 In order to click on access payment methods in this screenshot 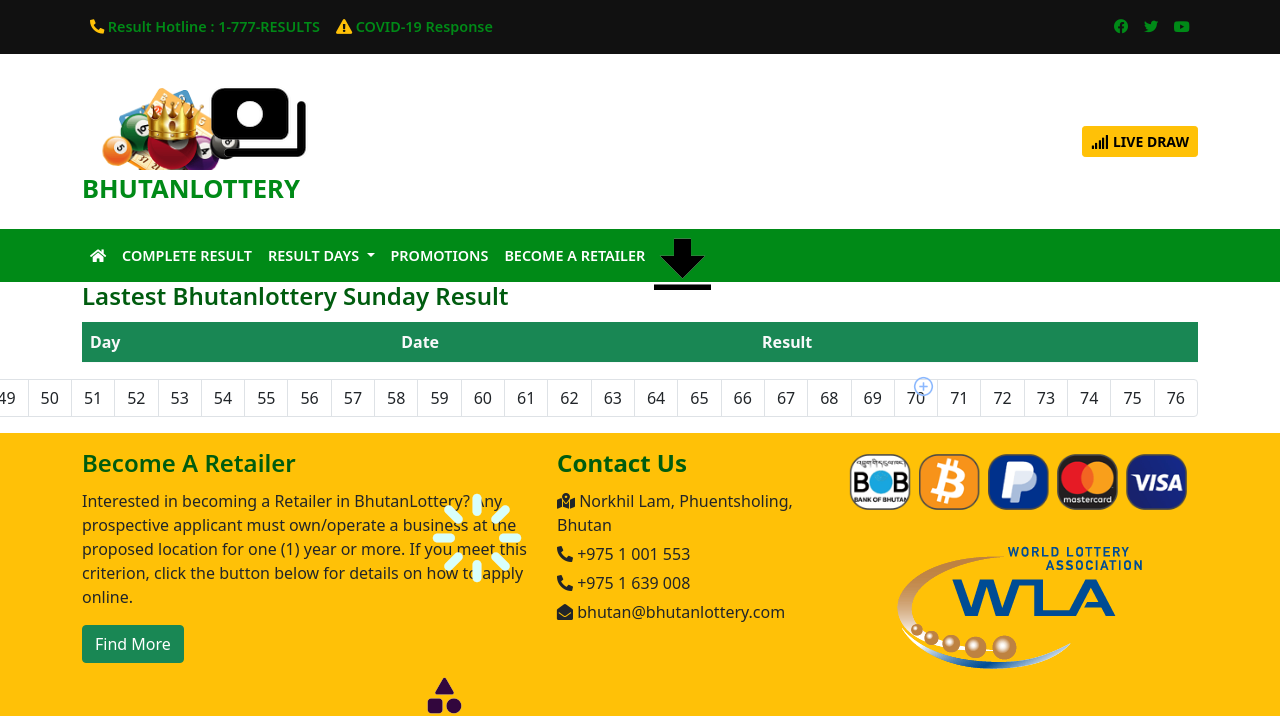, I will do `click(258, 122)`.